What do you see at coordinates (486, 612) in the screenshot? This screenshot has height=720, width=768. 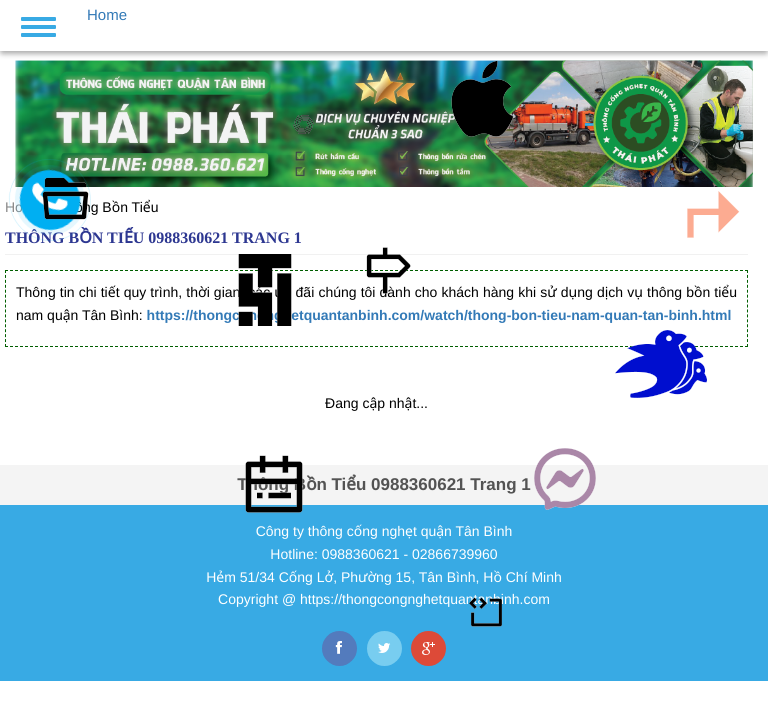 I see `insert a code block into the editor` at bounding box center [486, 612].